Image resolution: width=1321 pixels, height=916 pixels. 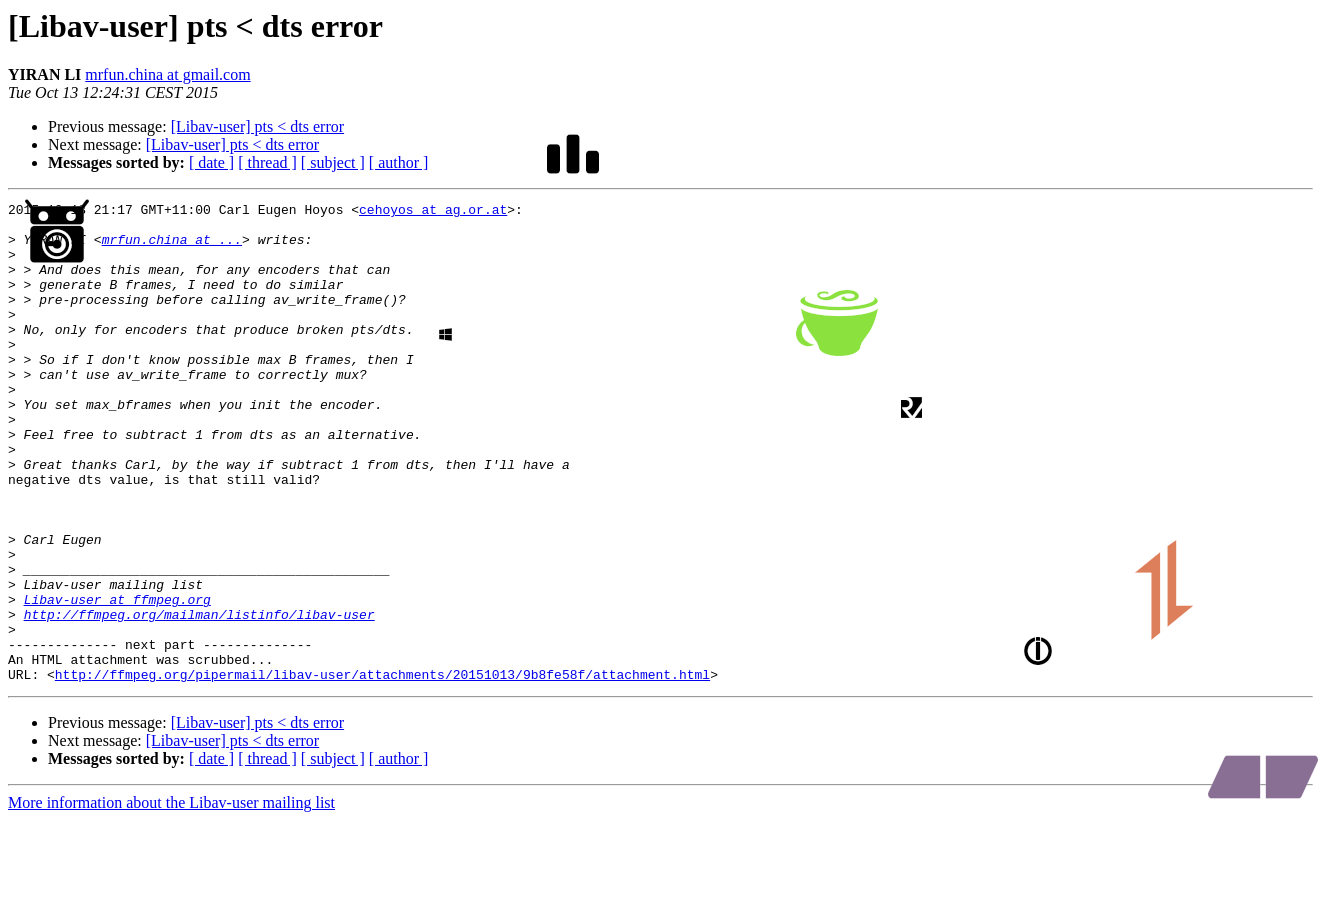 I want to click on open ioBroker smart home dashboard, so click(x=1038, y=651).